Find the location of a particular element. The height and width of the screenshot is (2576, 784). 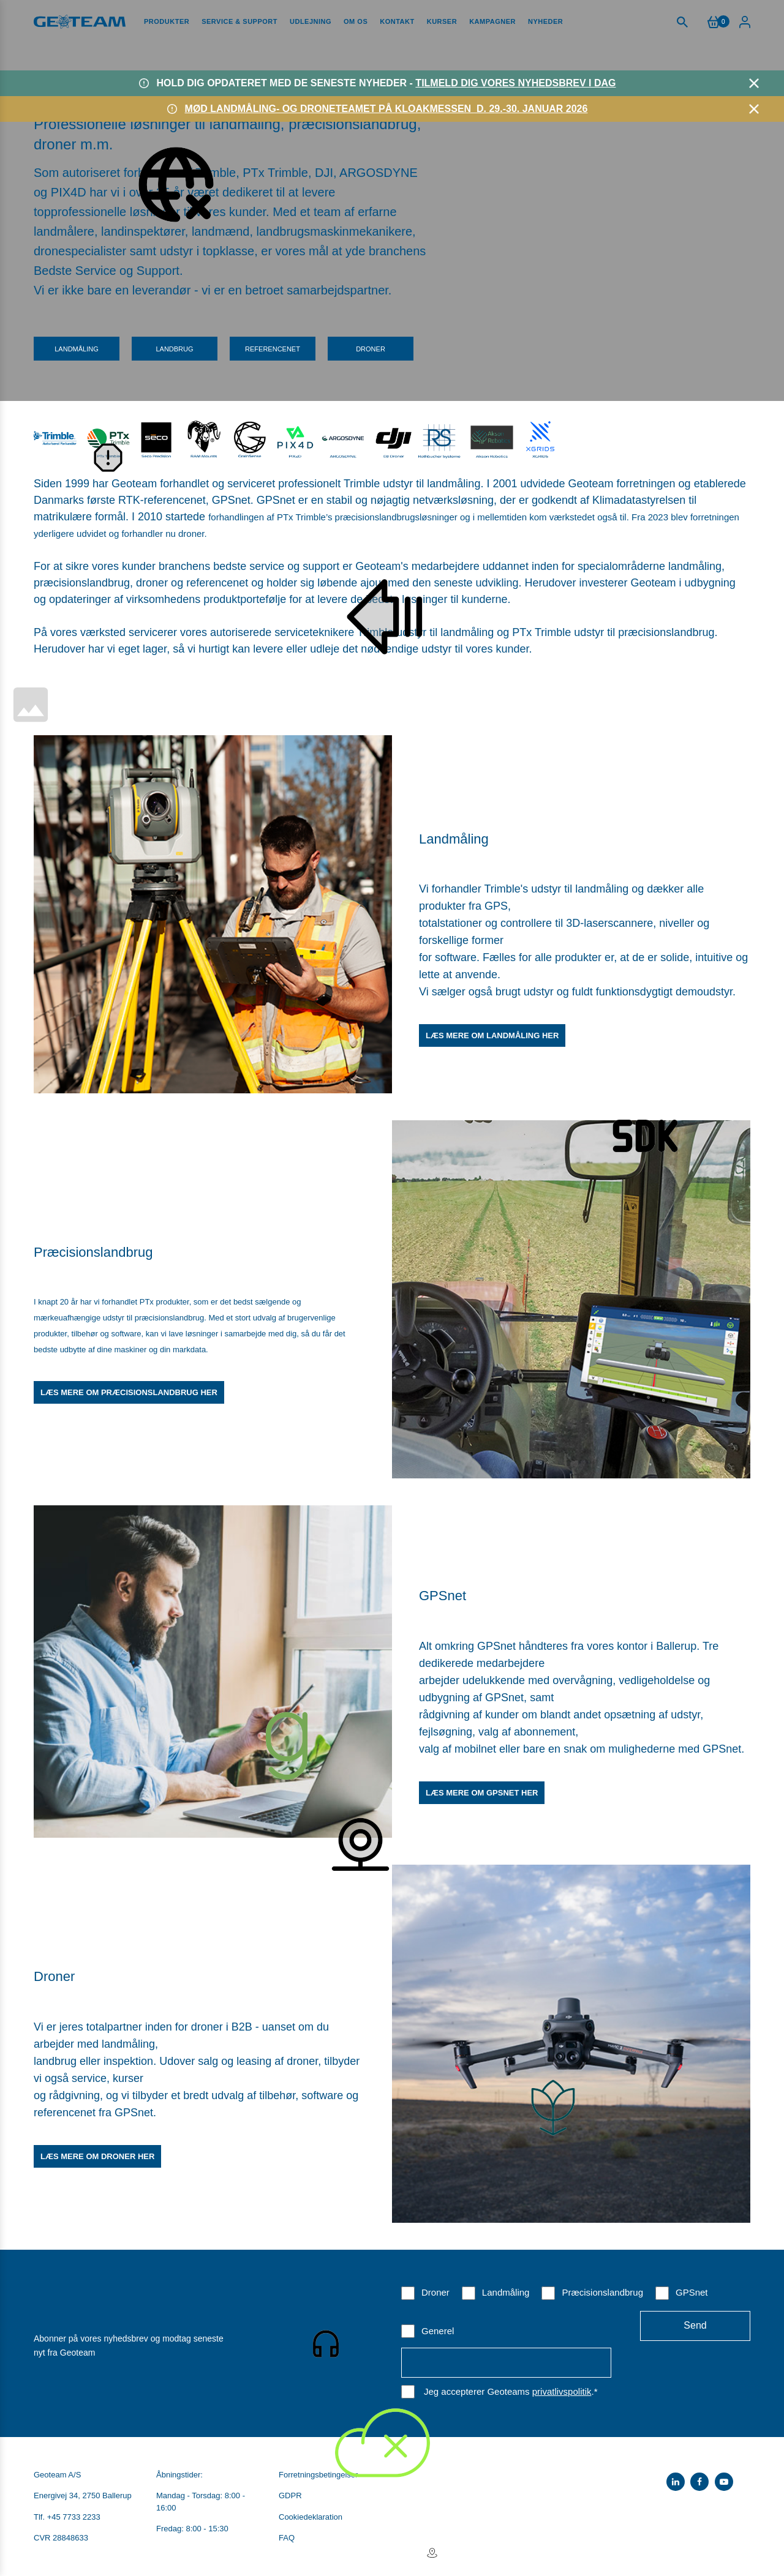

access software development kit resources is located at coordinates (645, 1136).